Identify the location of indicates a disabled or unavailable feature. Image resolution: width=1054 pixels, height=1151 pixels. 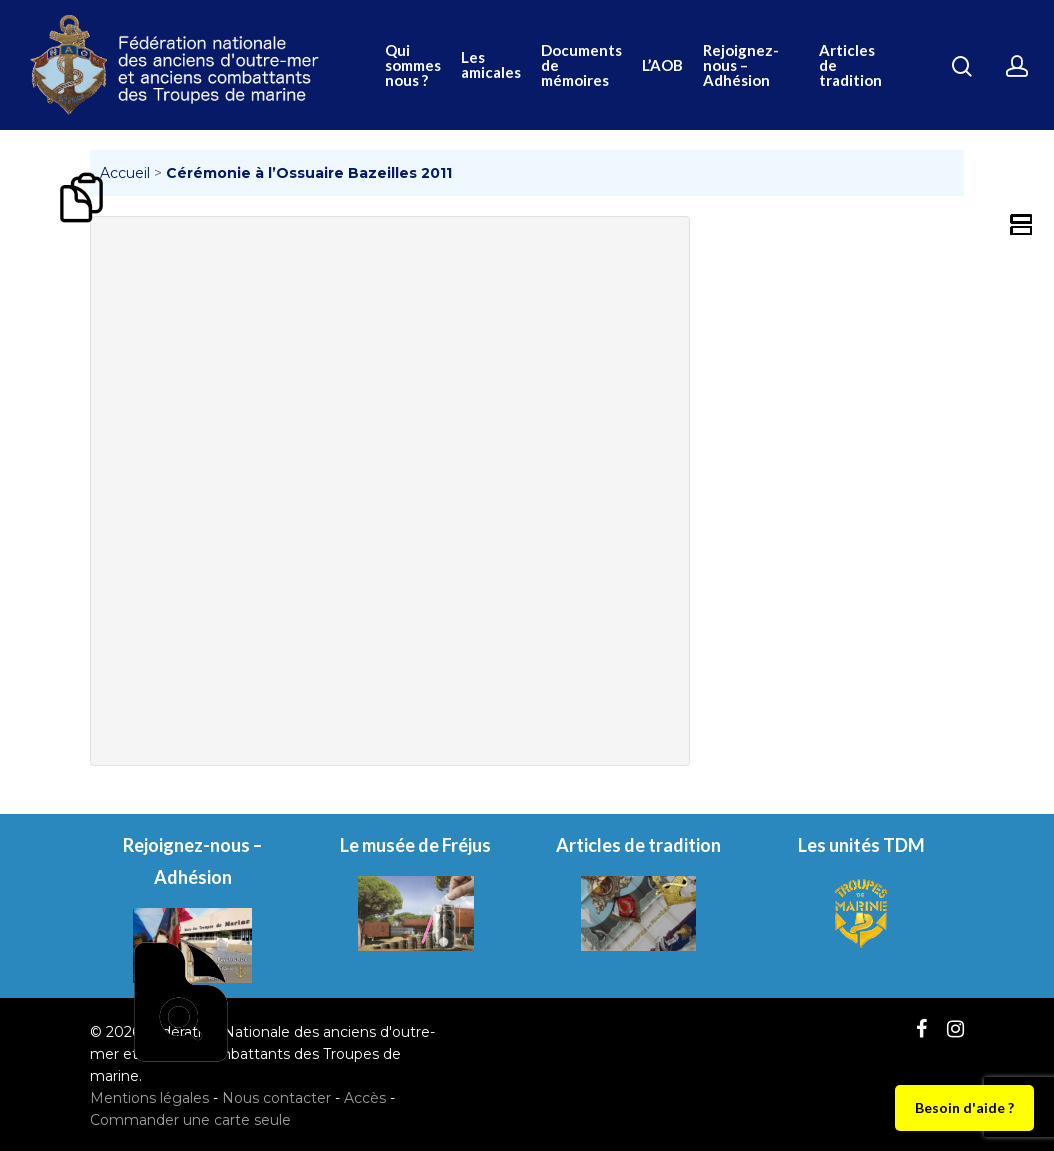
(427, 929).